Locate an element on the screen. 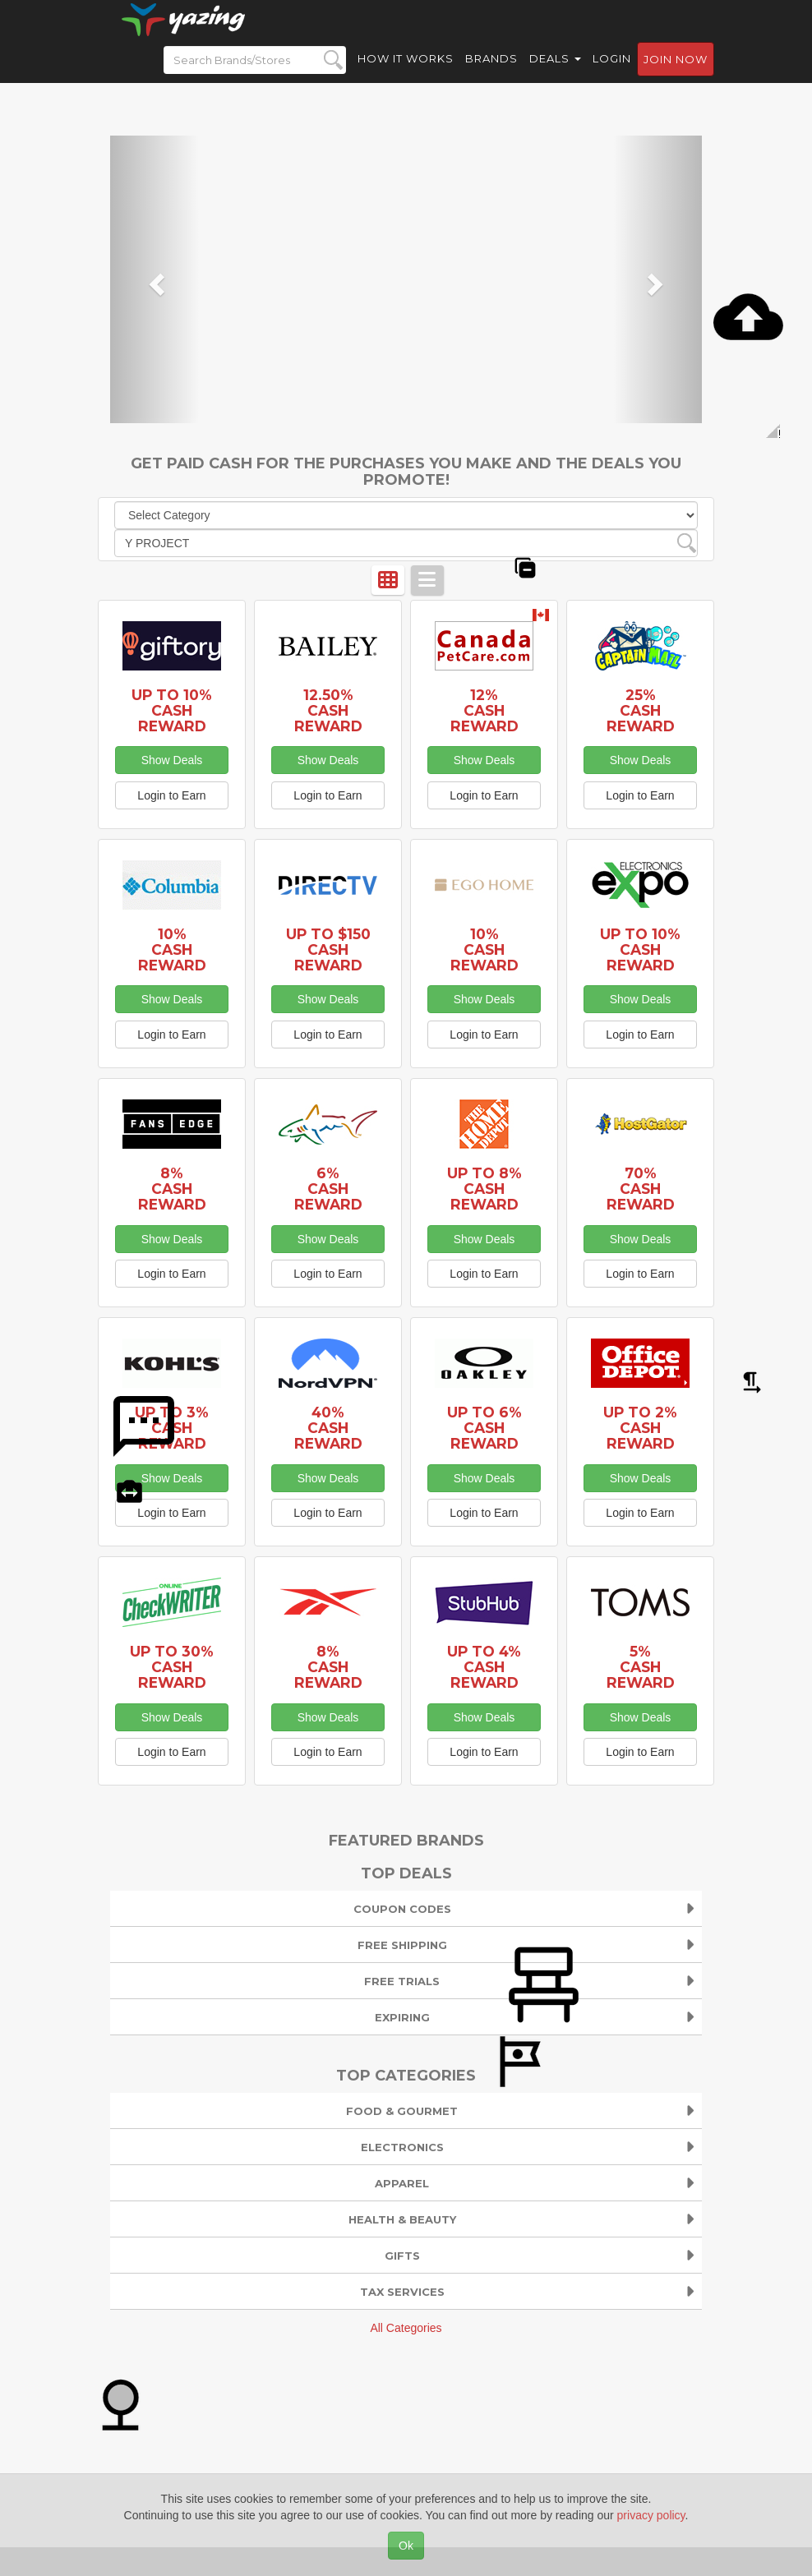 Image resolution: width=812 pixels, height=2576 pixels. indicates no cellular signal with no internet connection is located at coordinates (773, 431).